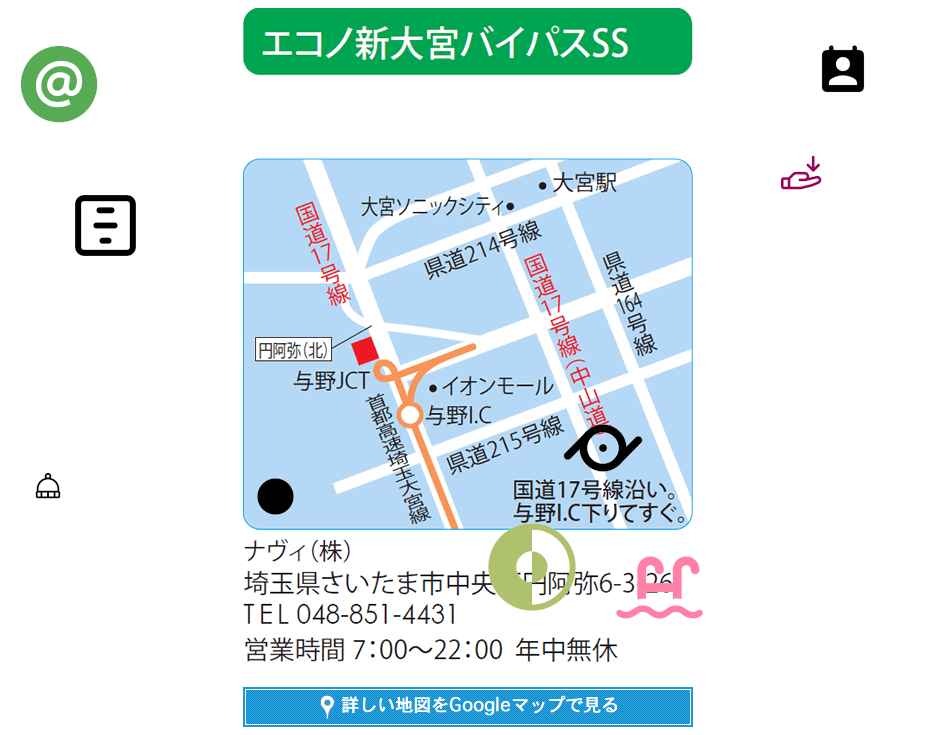 Image resolution: width=935 pixels, height=735 pixels. Describe the element at coordinates (603, 448) in the screenshot. I see `select epicene or non-binary gender option` at that location.